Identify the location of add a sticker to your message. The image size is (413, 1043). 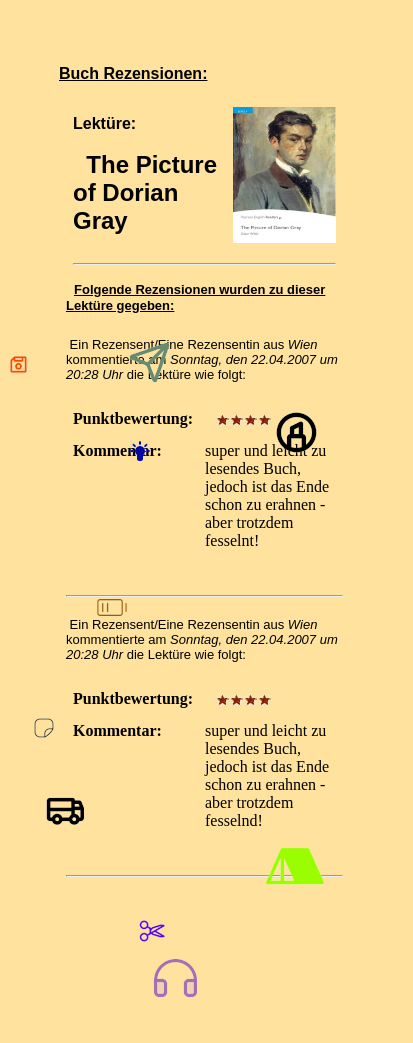
(44, 728).